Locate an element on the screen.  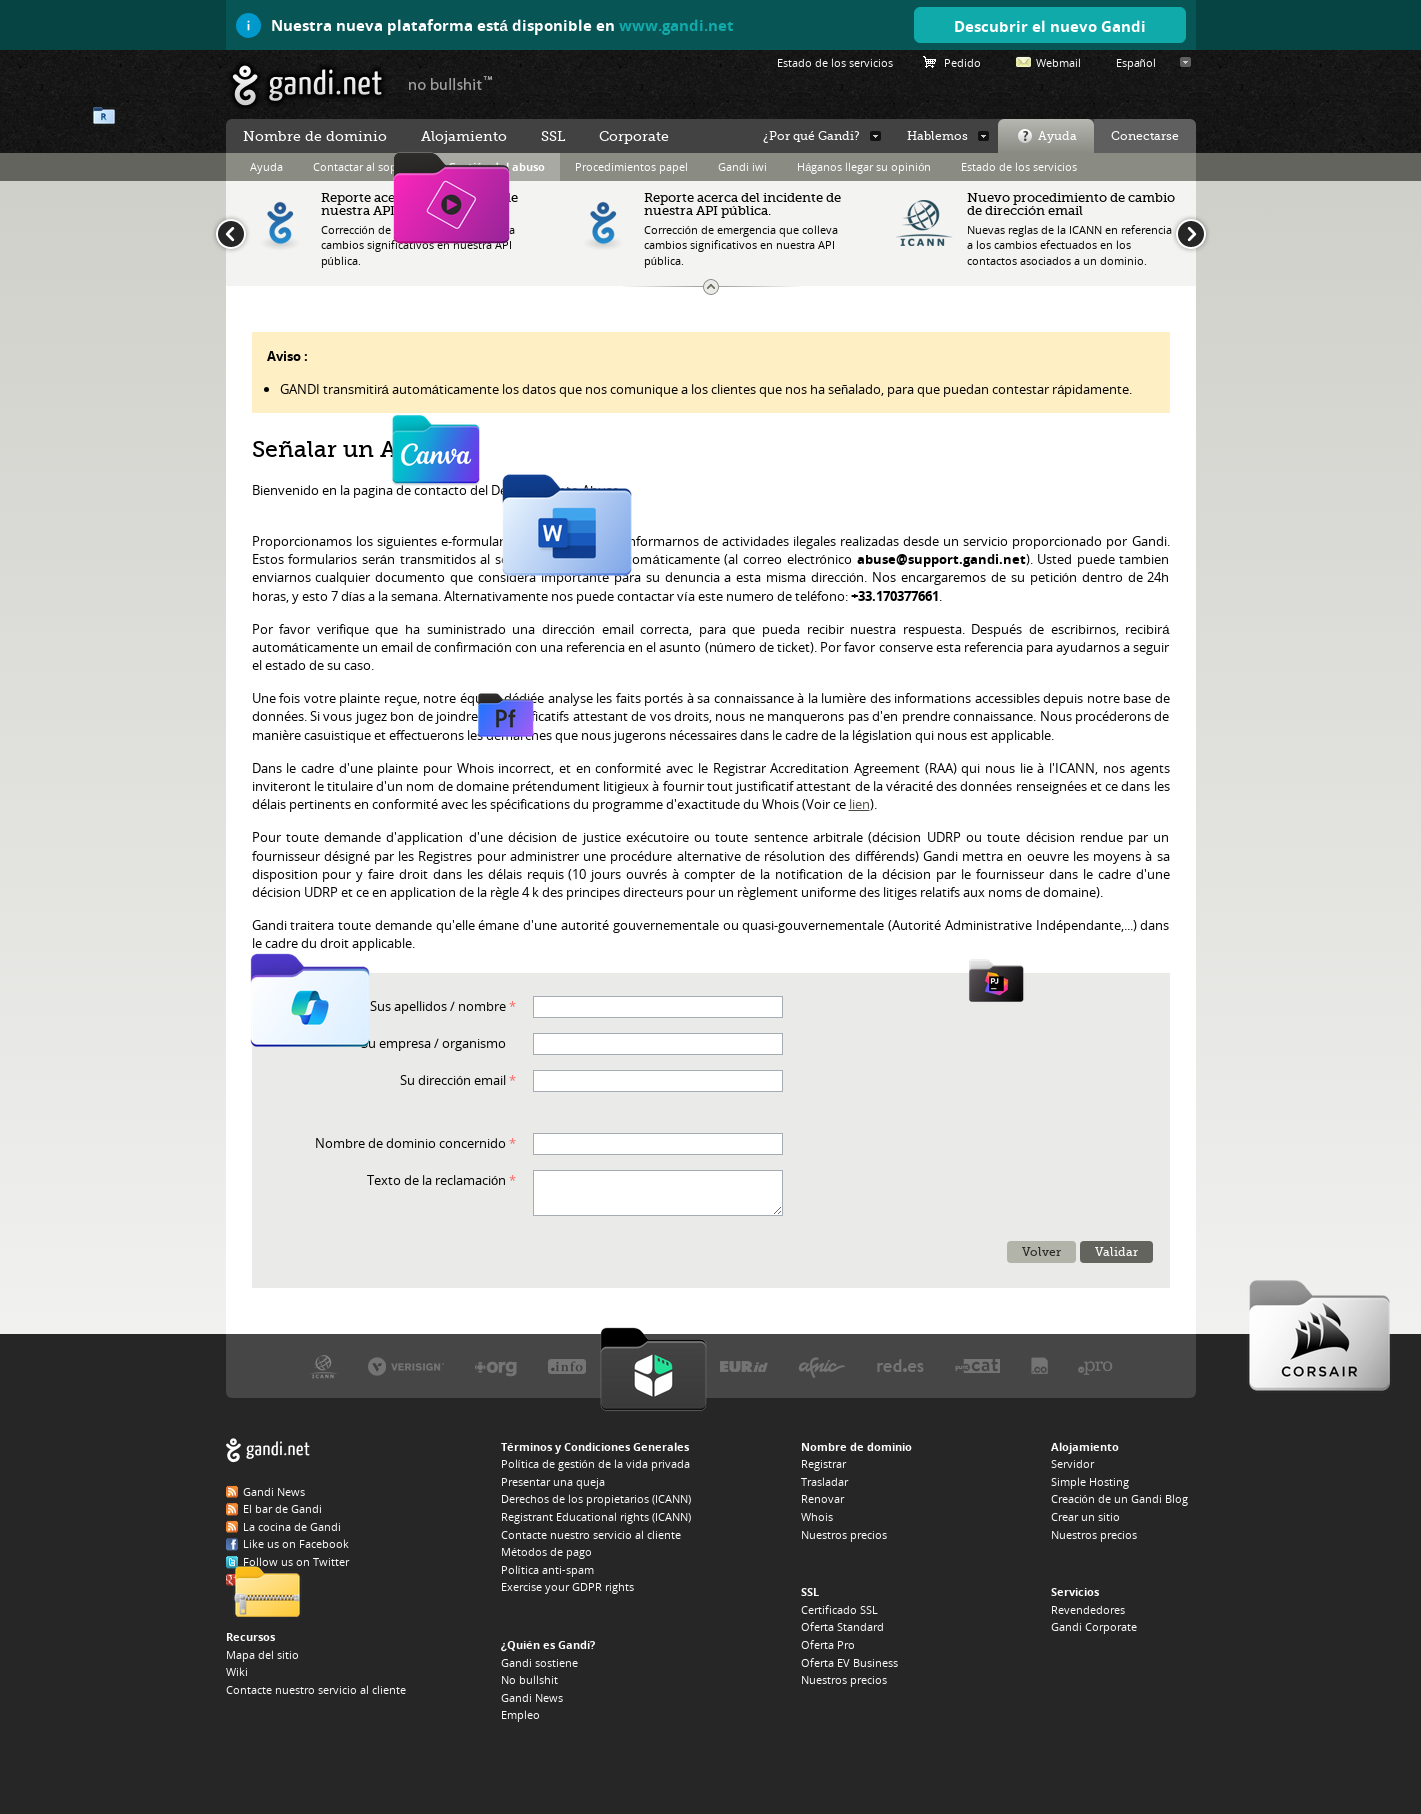
open a compressed zip folder is located at coordinates (267, 1593).